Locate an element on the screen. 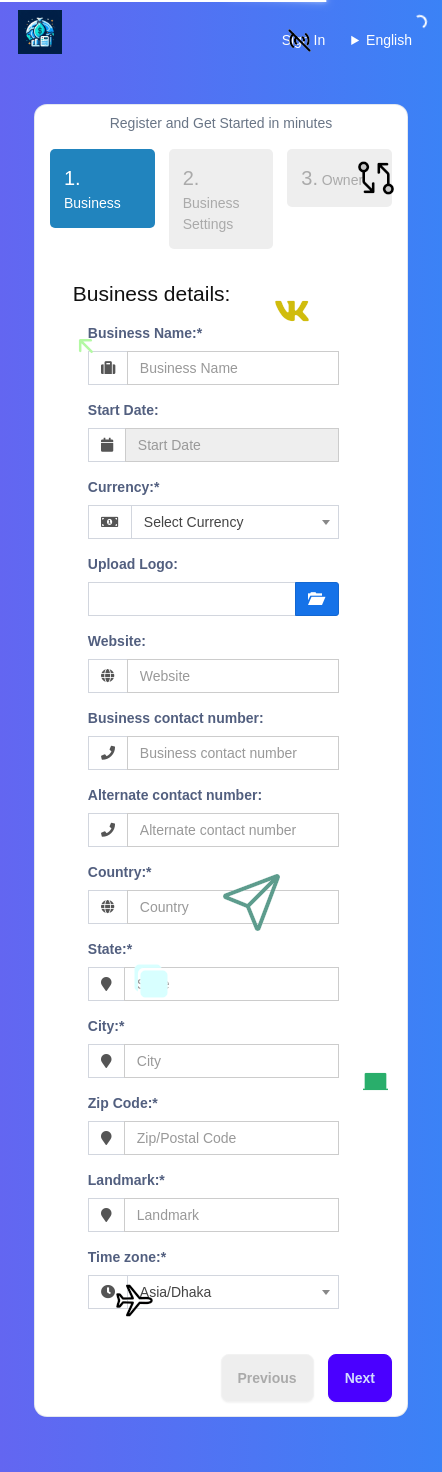 This screenshot has width=442, height=1472. copy to clipboard is located at coordinates (151, 981).